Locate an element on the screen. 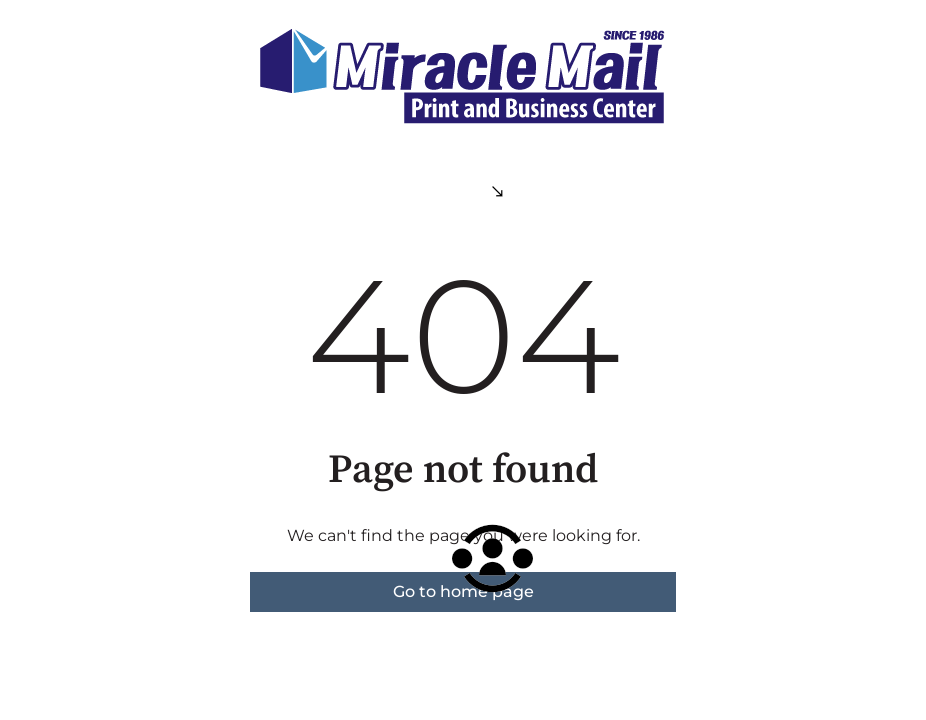  view community members is located at coordinates (492, 558).